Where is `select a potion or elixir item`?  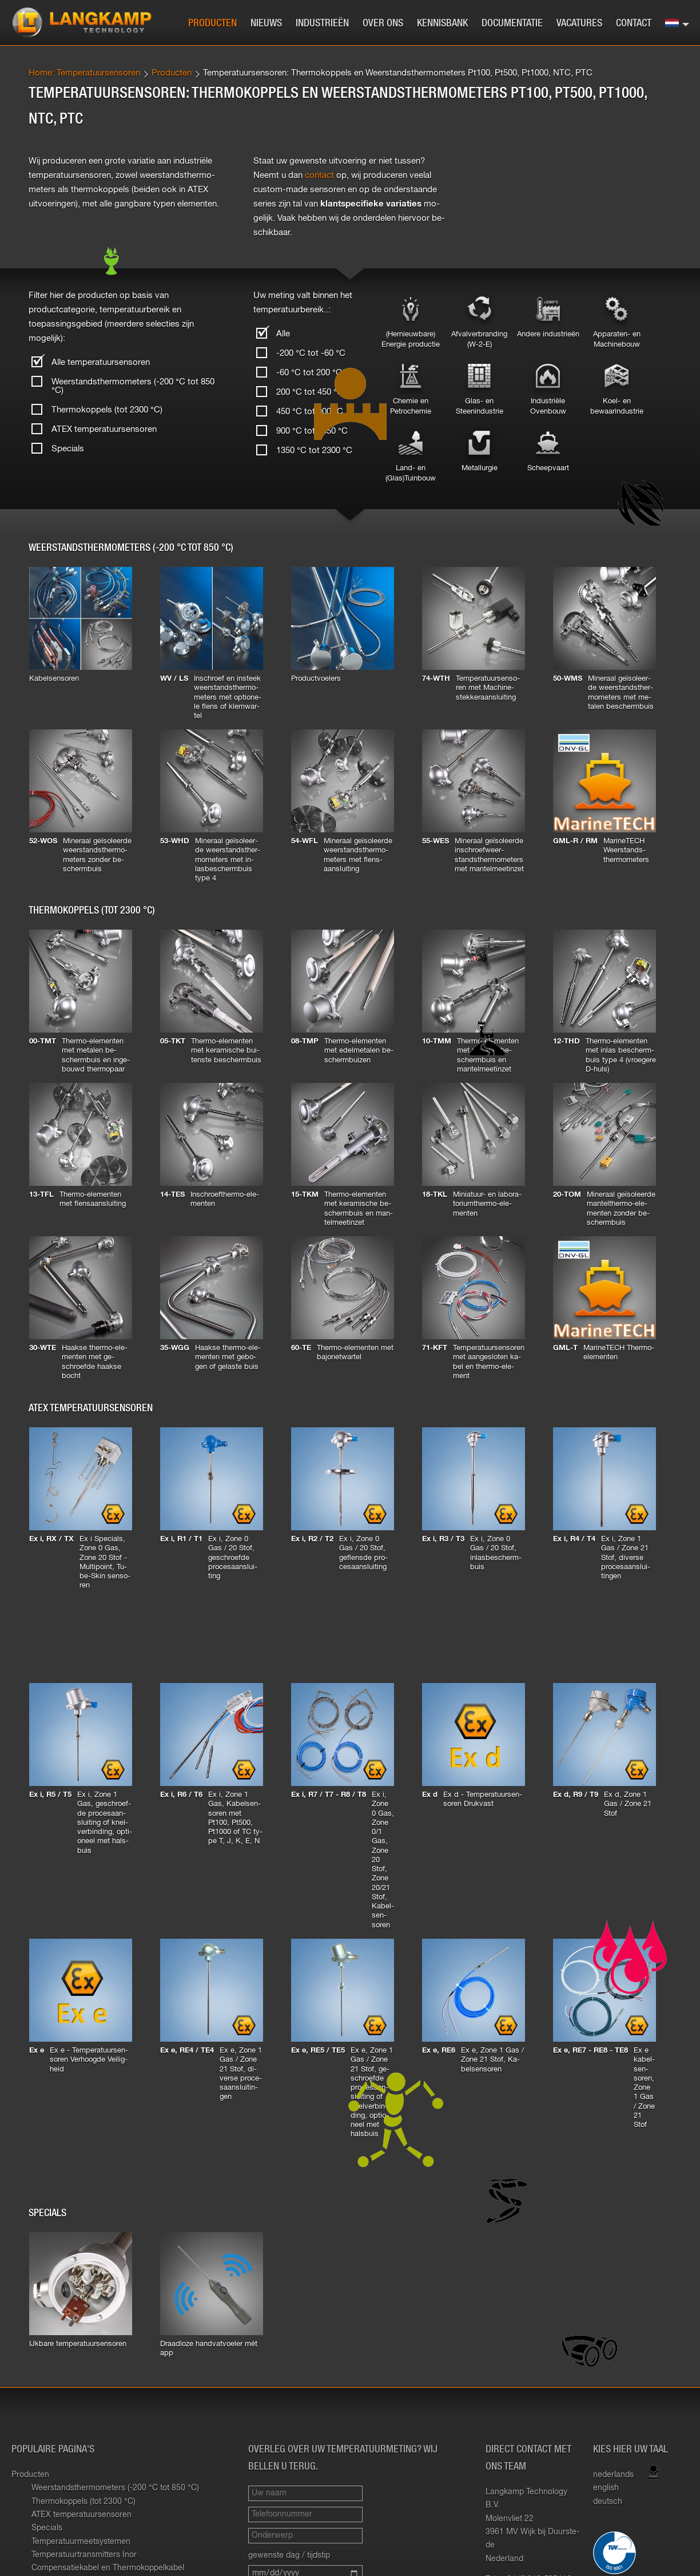 select a potion or elixir item is located at coordinates (111, 260).